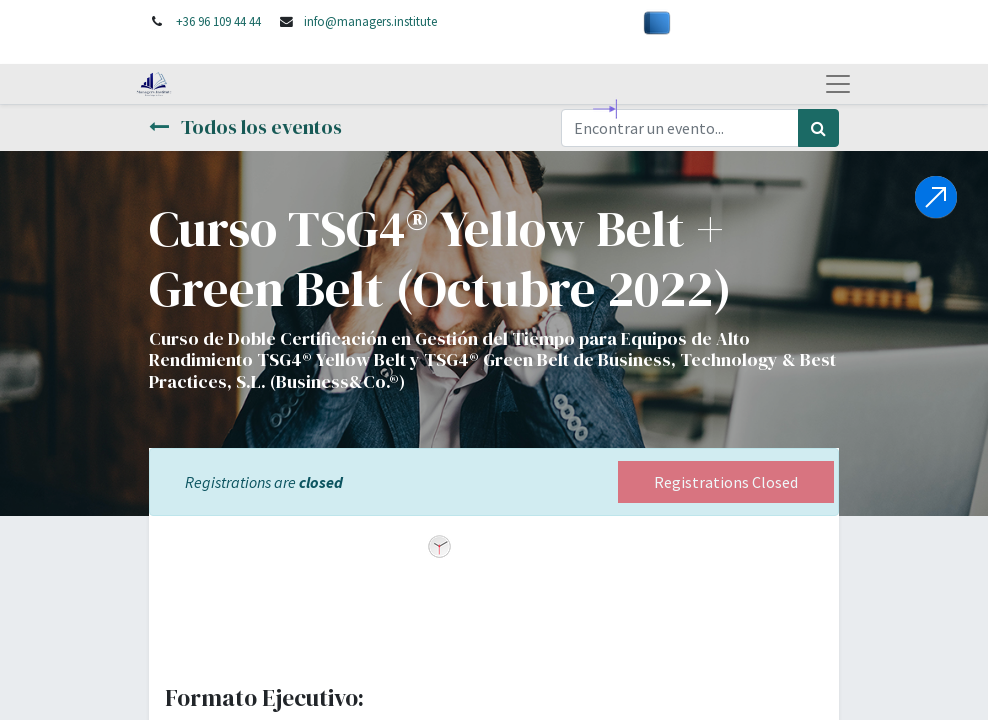 The width and height of the screenshot is (988, 720). What do you see at coordinates (605, 109) in the screenshot?
I see `skip to the last item in a list or queue` at bounding box center [605, 109].